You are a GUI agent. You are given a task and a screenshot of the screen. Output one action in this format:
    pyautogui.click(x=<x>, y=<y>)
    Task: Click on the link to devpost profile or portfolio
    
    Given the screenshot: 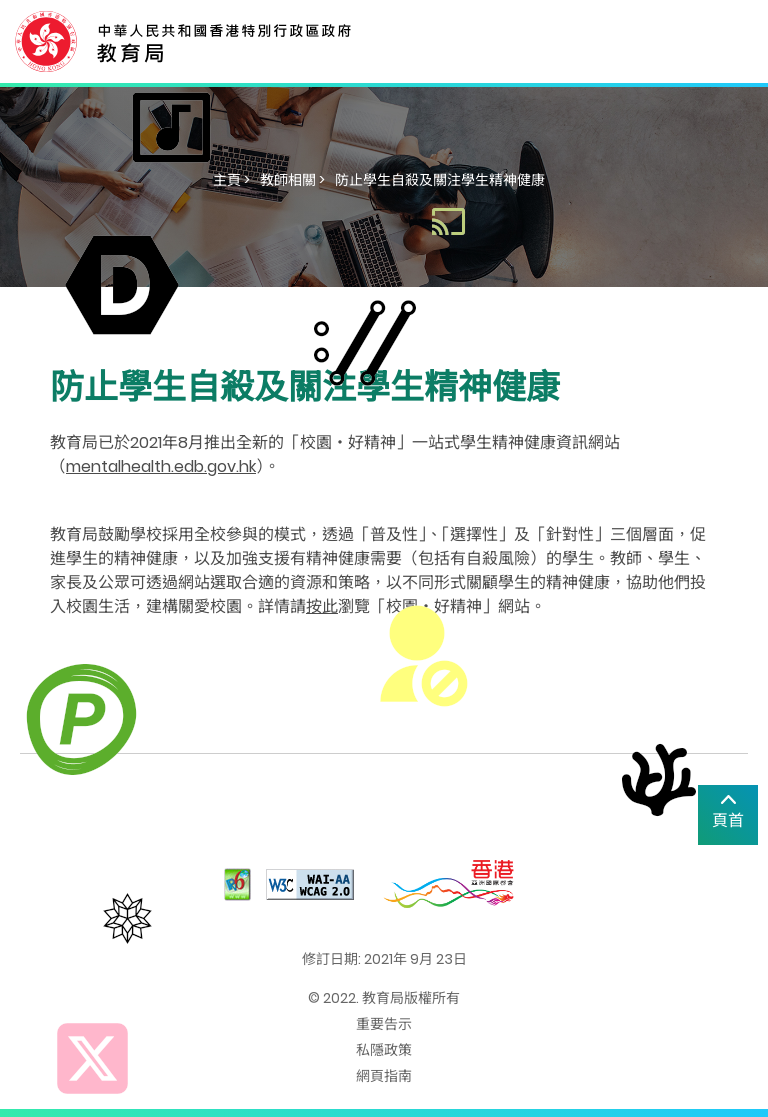 What is the action you would take?
    pyautogui.click(x=122, y=285)
    